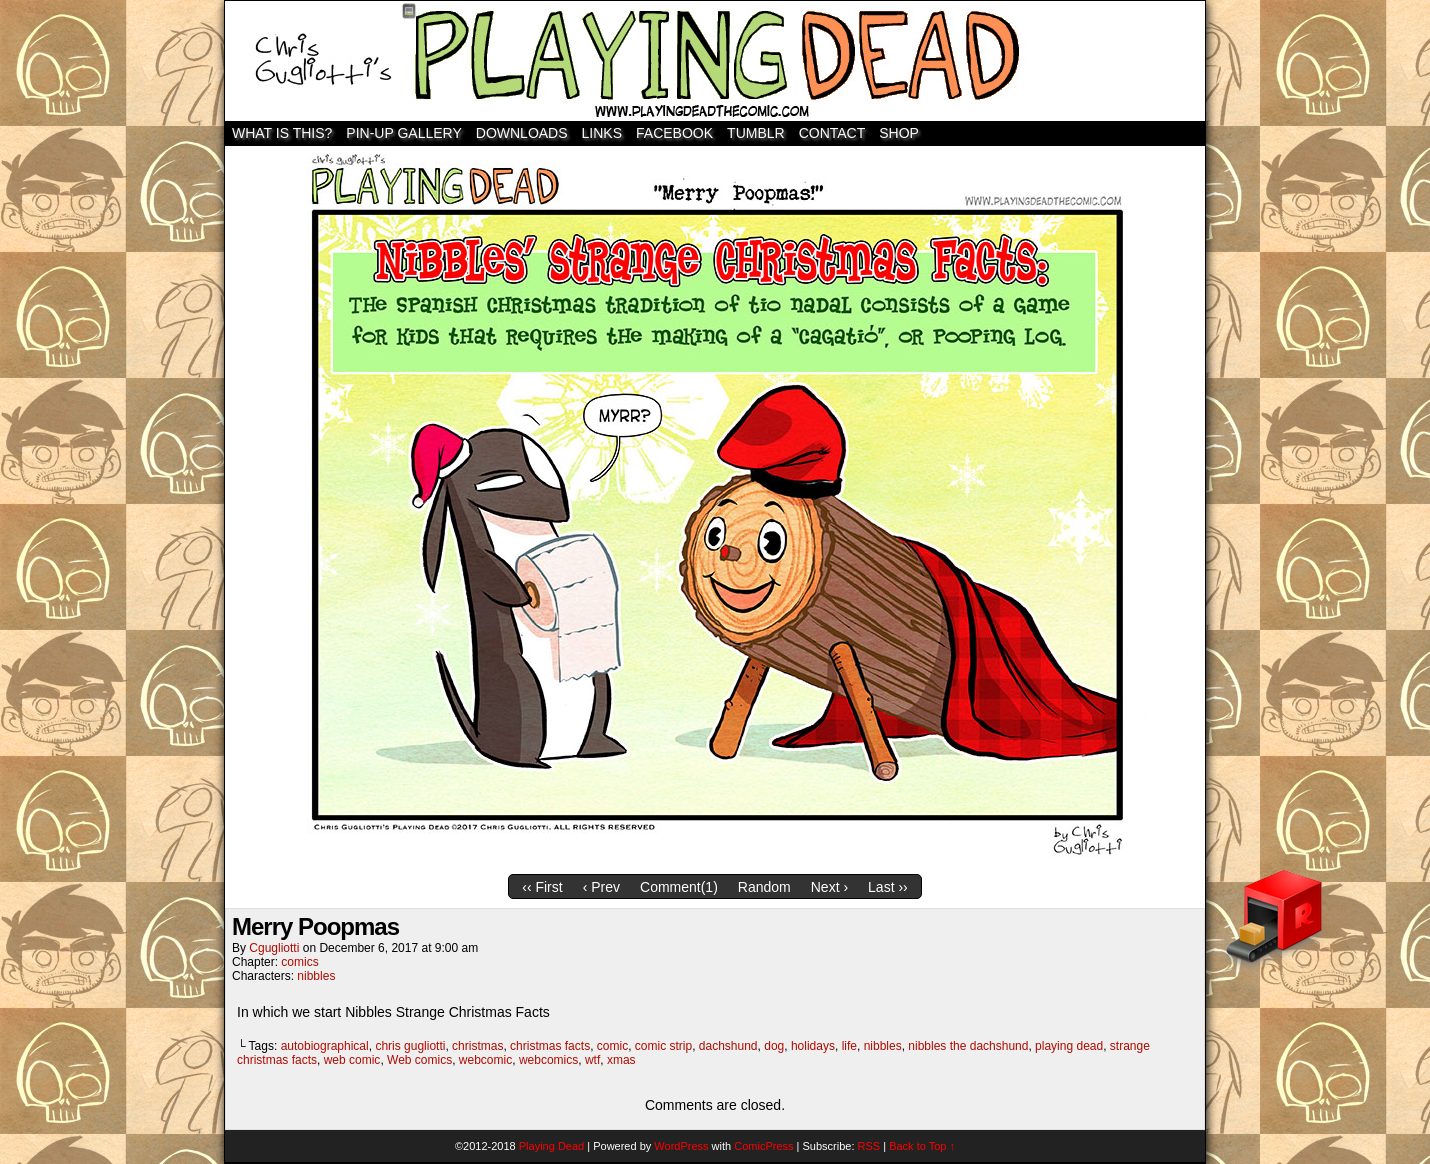  Describe the element at coordinates (1274, 917) in the screenshot. I see `indicates a software package repository` at that location.